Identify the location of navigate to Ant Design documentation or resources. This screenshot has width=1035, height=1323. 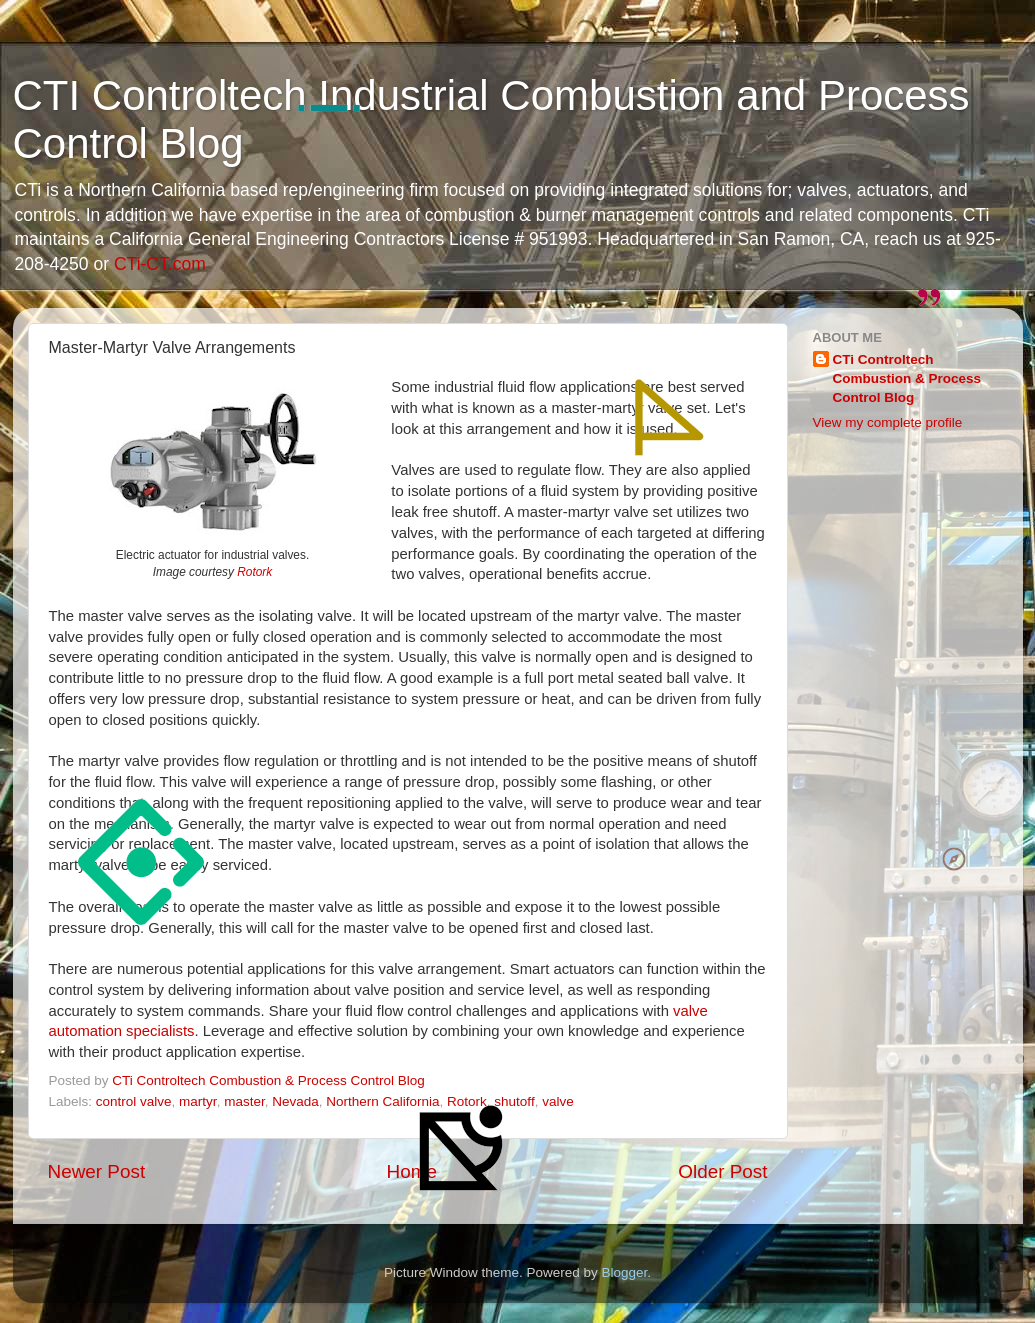
(141, 862).